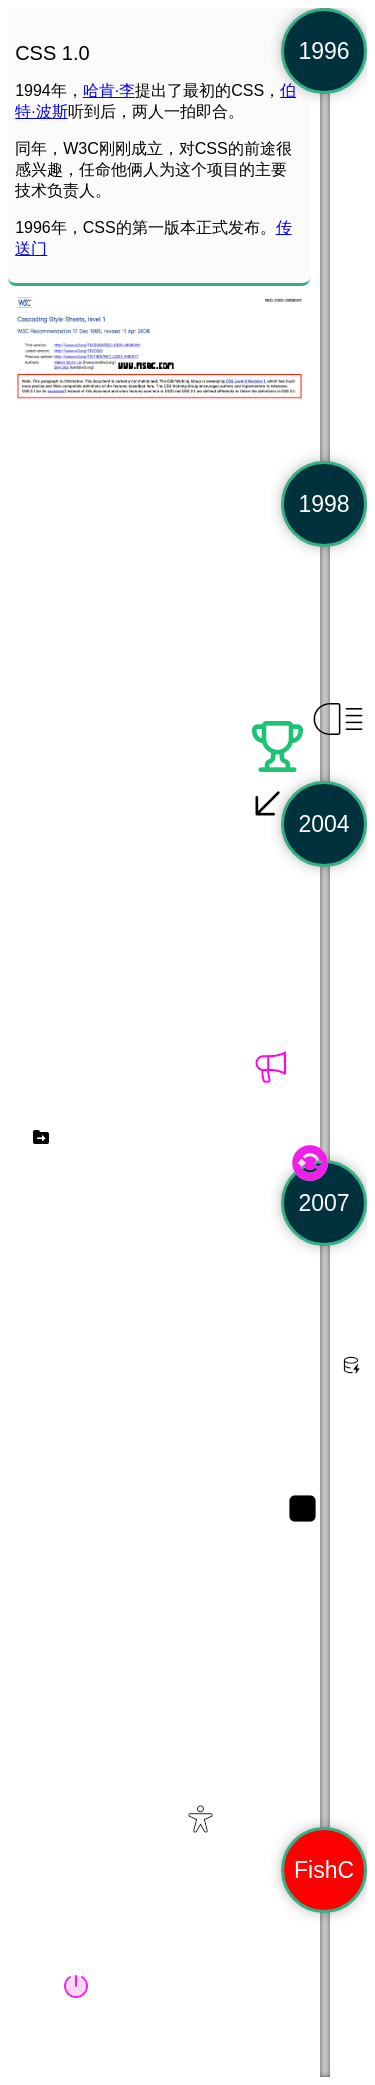 The image size is (375, 2085). What do you see at coordinates (351, 1365) in the screenshot?
I see `access cached data or storage` at bounding box center [351, 1365].